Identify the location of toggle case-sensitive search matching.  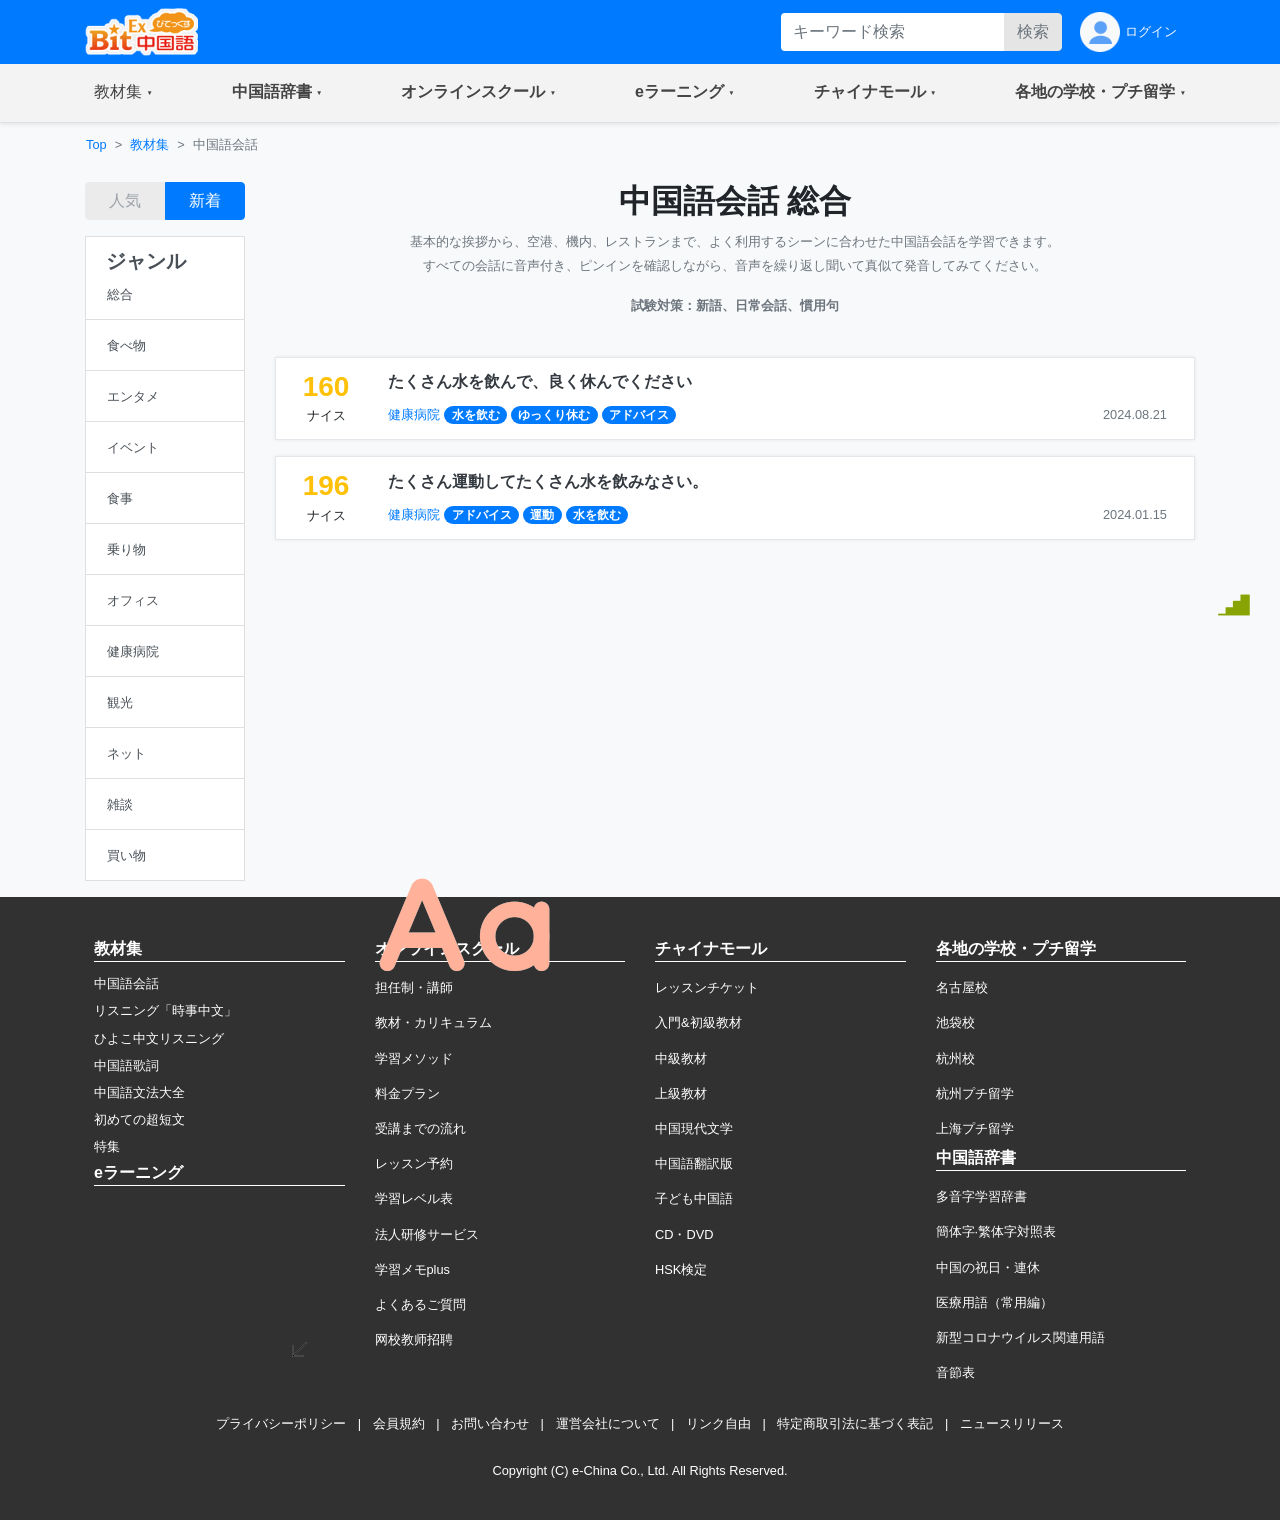
(464, 932).